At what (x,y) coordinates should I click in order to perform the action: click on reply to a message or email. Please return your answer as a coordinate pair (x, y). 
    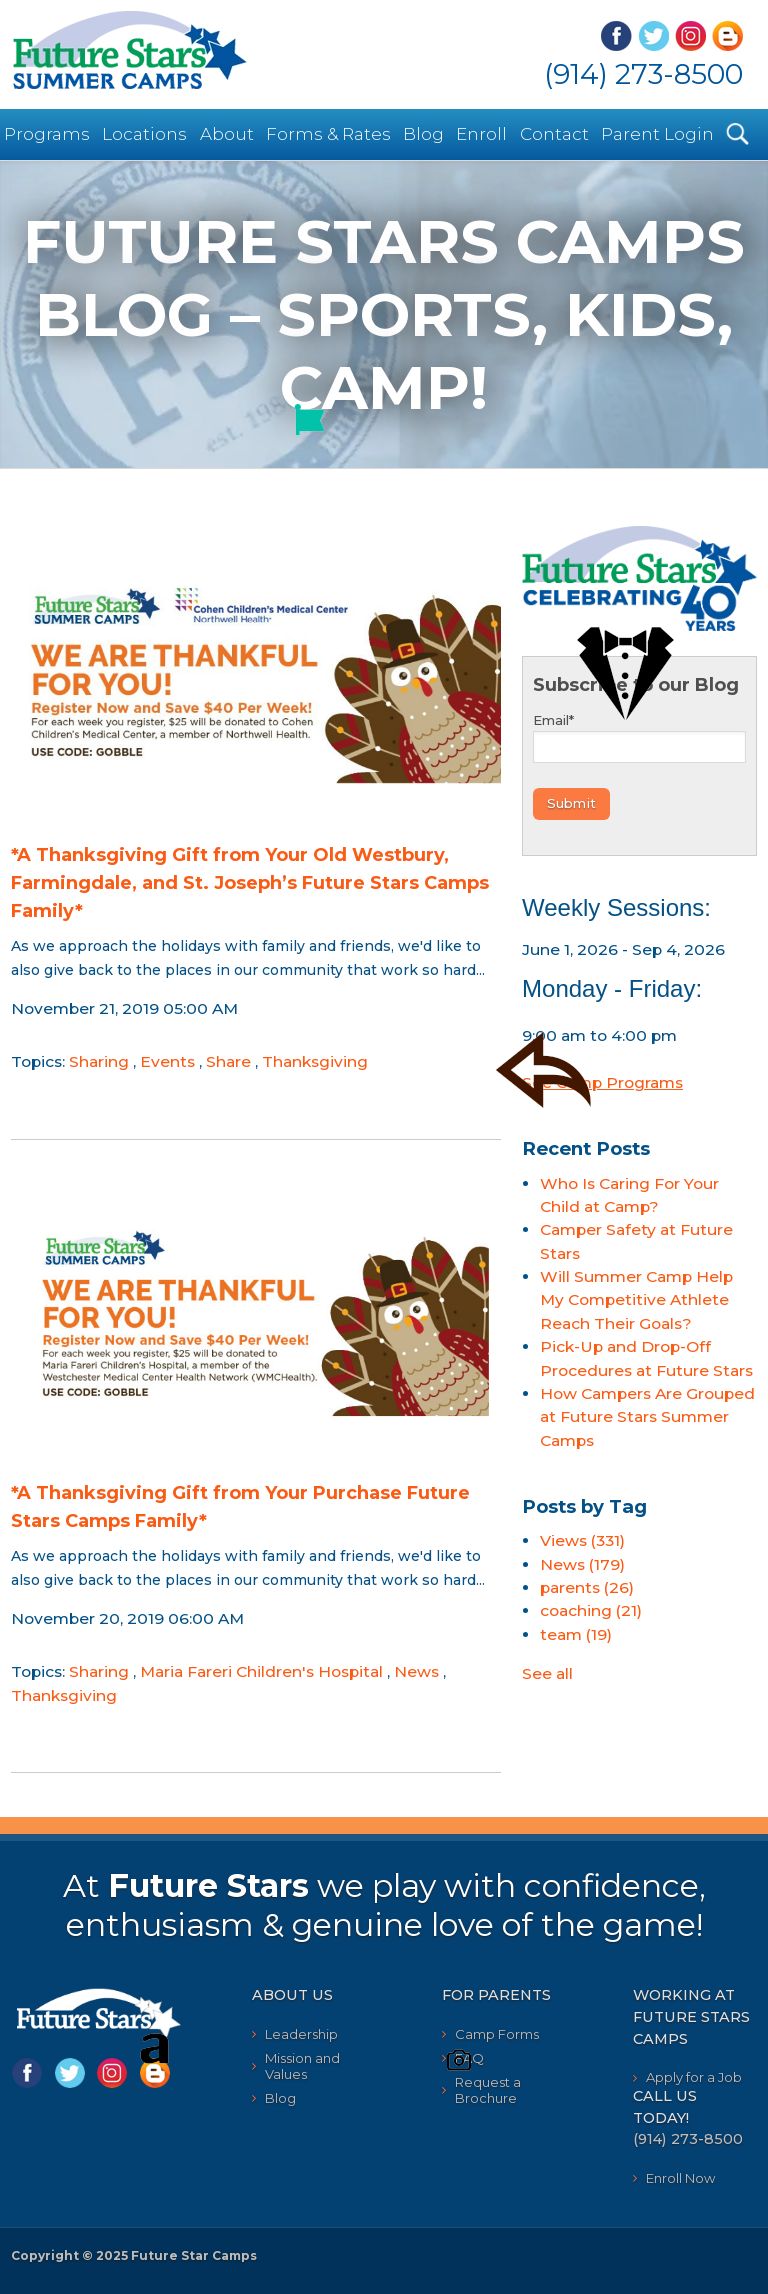
    Looking at the image, I should click on (548, 1070).